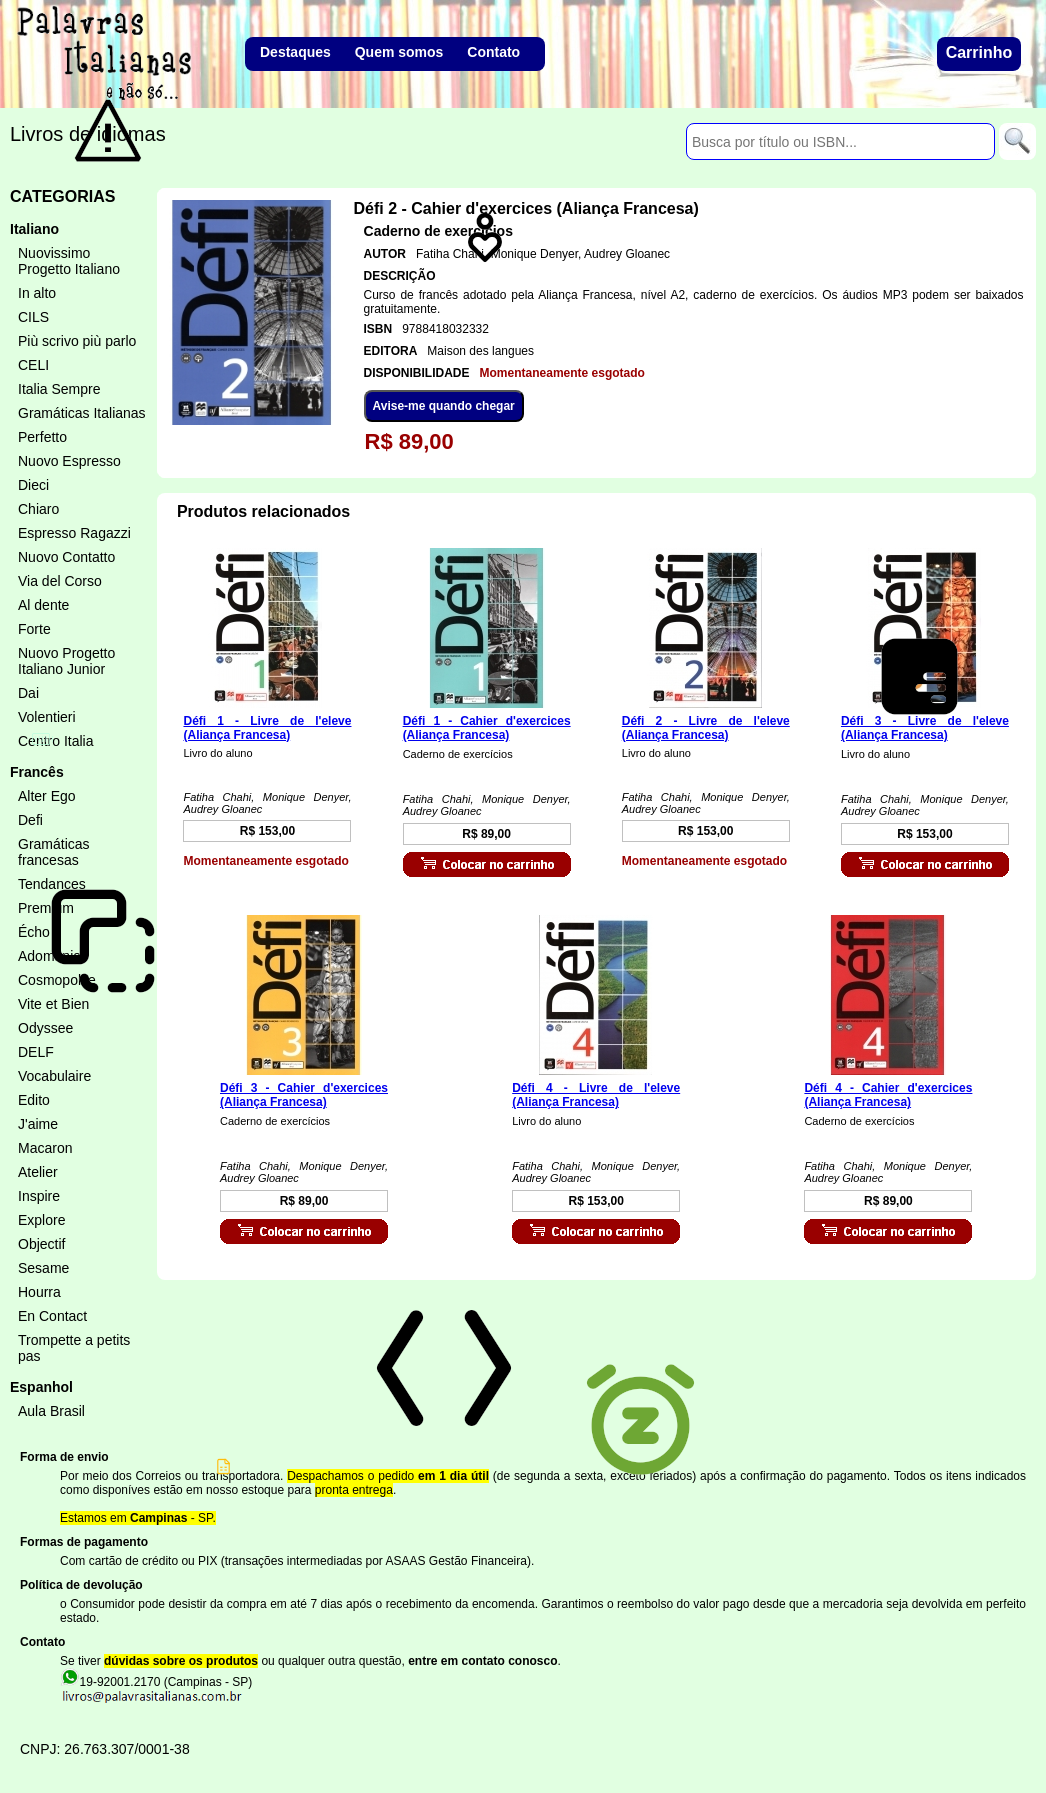  I want to click on subtract or remove a selected shape, so click(103, 941).